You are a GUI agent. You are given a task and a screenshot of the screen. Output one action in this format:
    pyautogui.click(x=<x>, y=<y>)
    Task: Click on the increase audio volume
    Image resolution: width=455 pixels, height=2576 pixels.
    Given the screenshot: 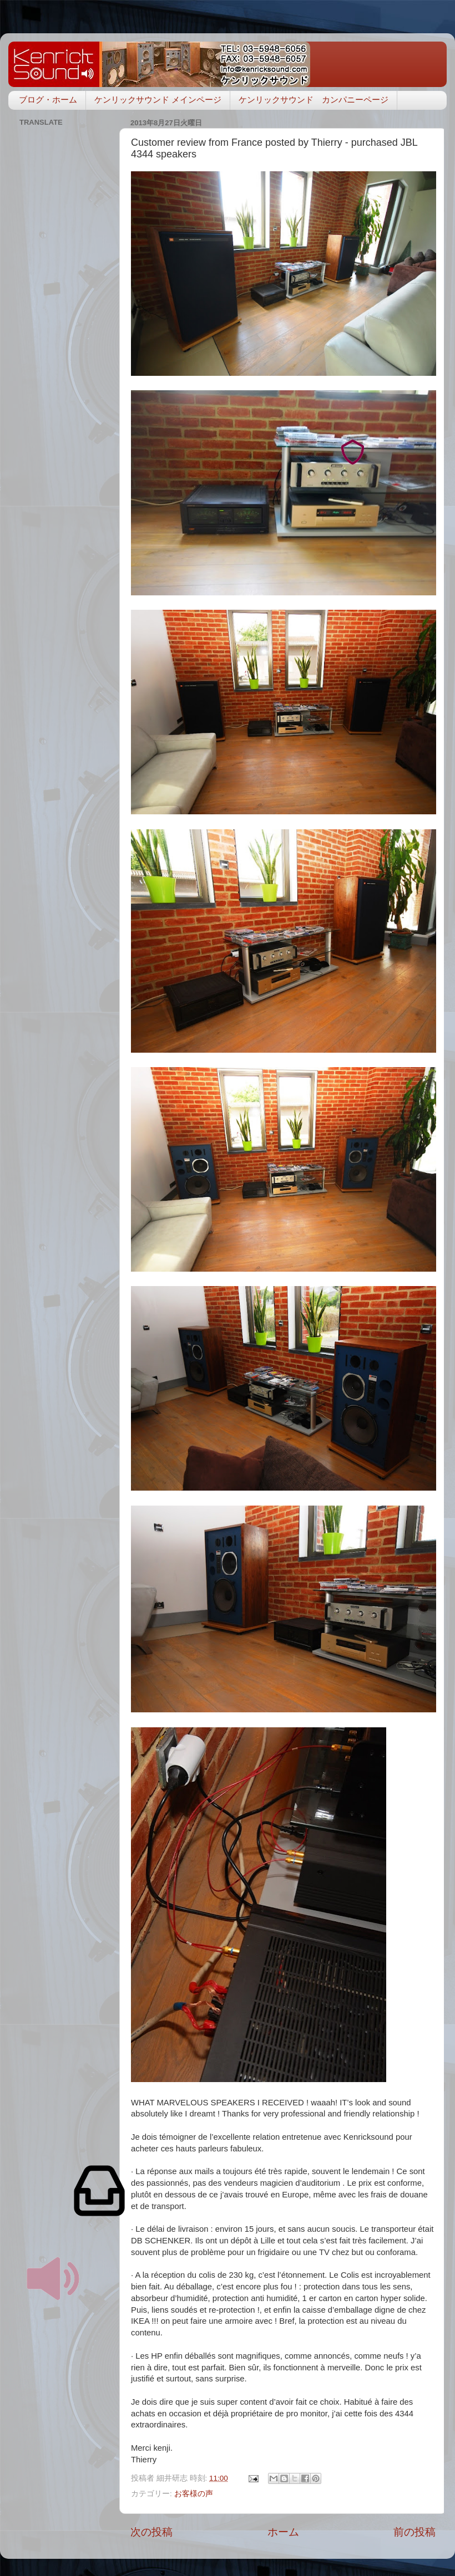 What is the action you would take?
    pyautogui.click(x=53, y=2278)
    